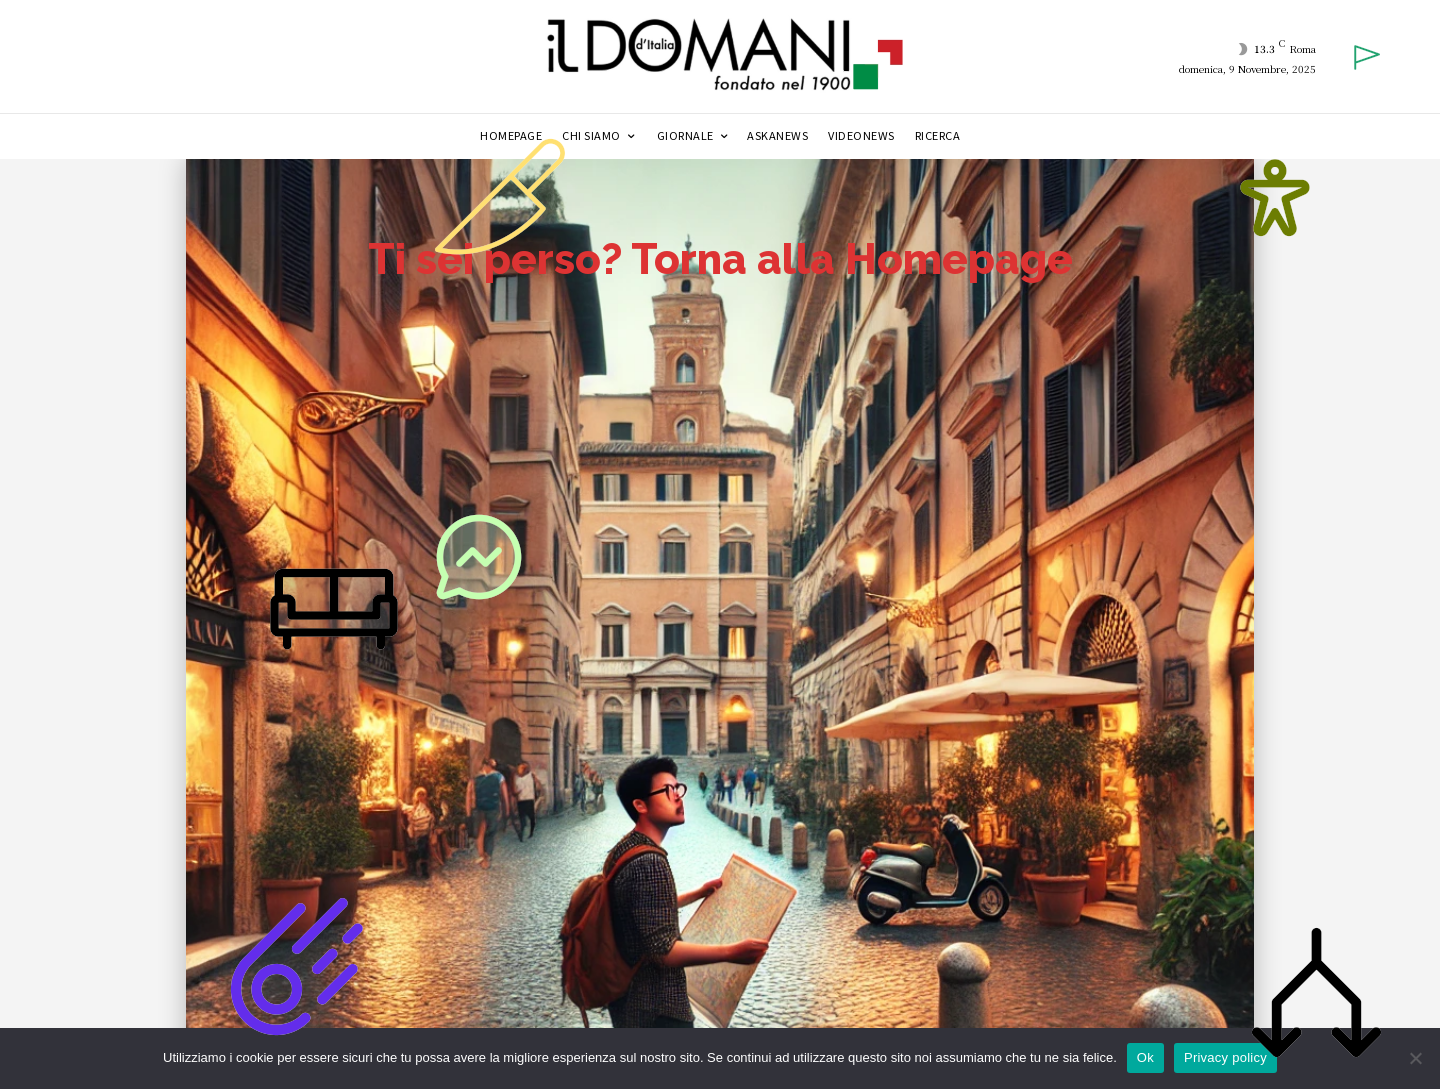 This screenshot has width=1440, height=1089. I want to click on split content into multiple paths, so click(1316, 997).